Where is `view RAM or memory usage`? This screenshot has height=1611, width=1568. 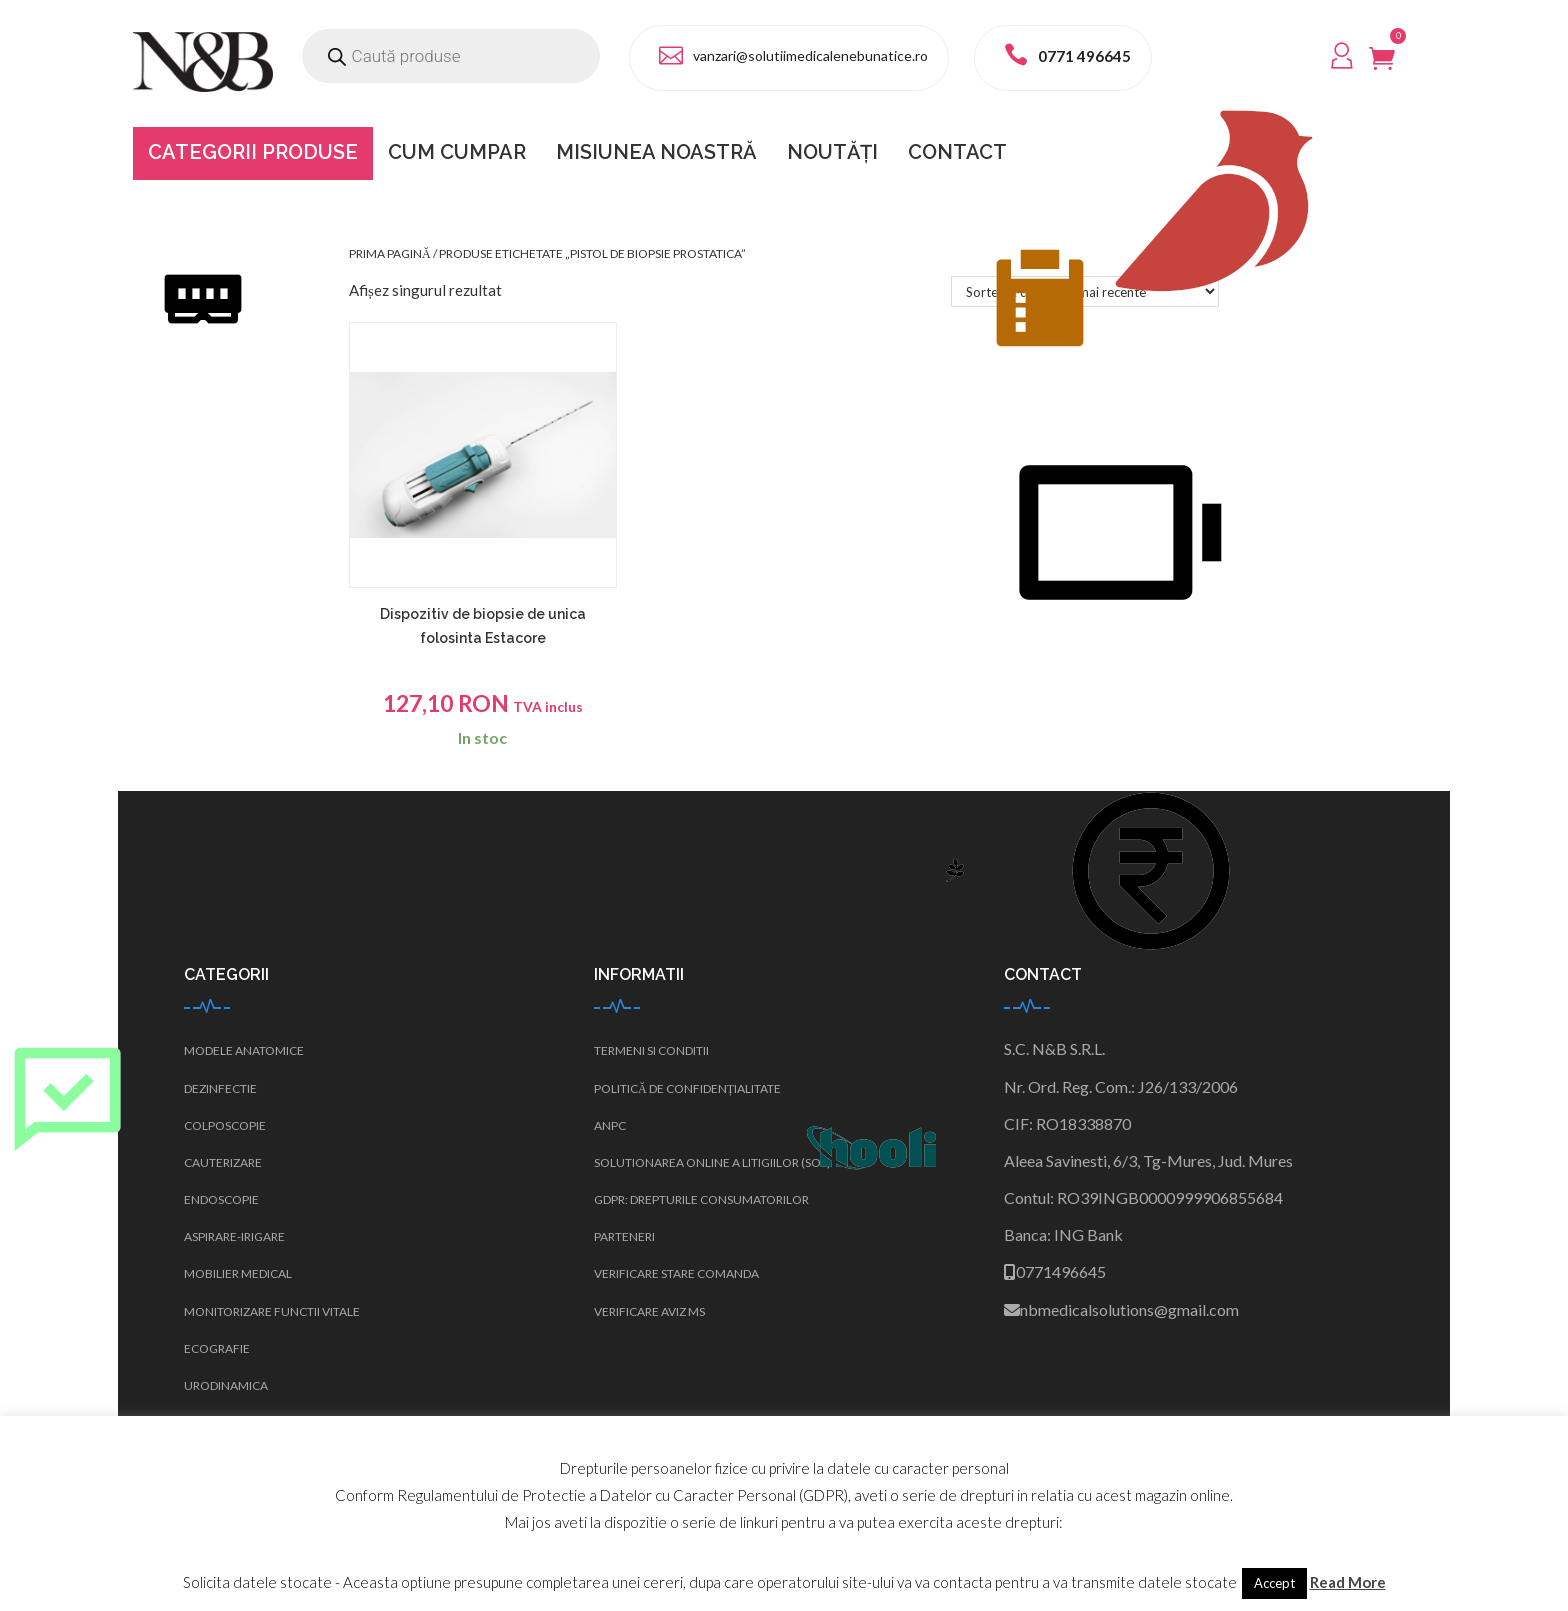
view RAM or memory usage is located at coordinates (203, 299).